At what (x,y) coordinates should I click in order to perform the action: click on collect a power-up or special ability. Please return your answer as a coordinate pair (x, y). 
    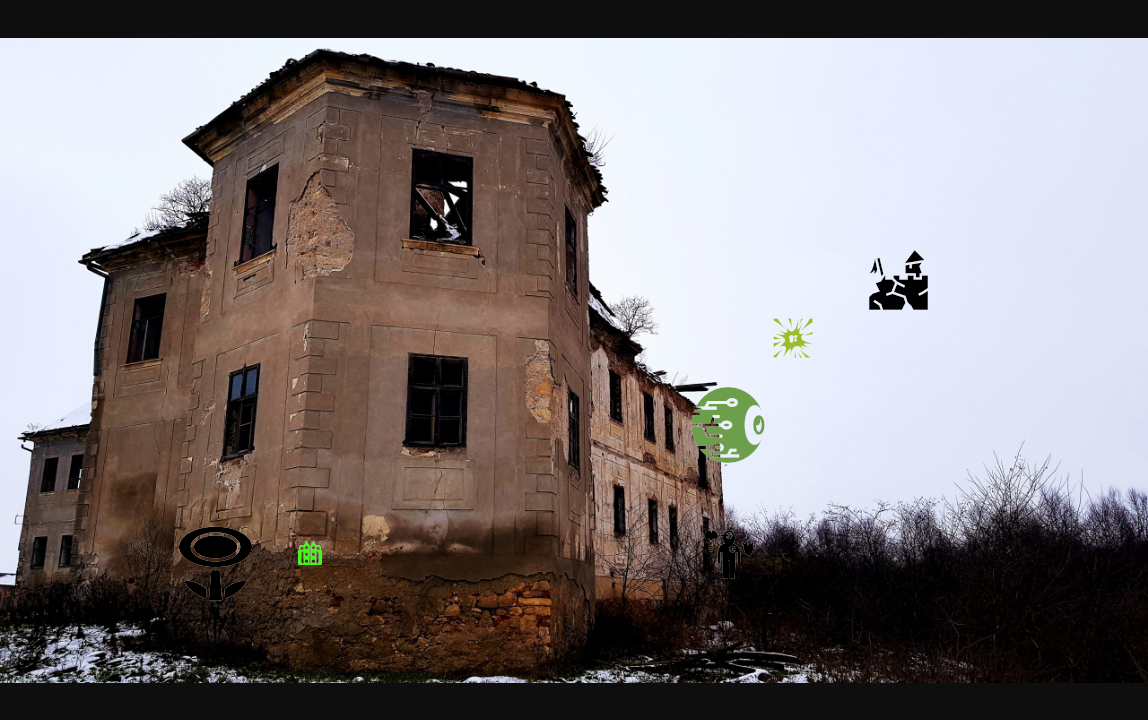
    Looking at the image, I should click on (215, 560).